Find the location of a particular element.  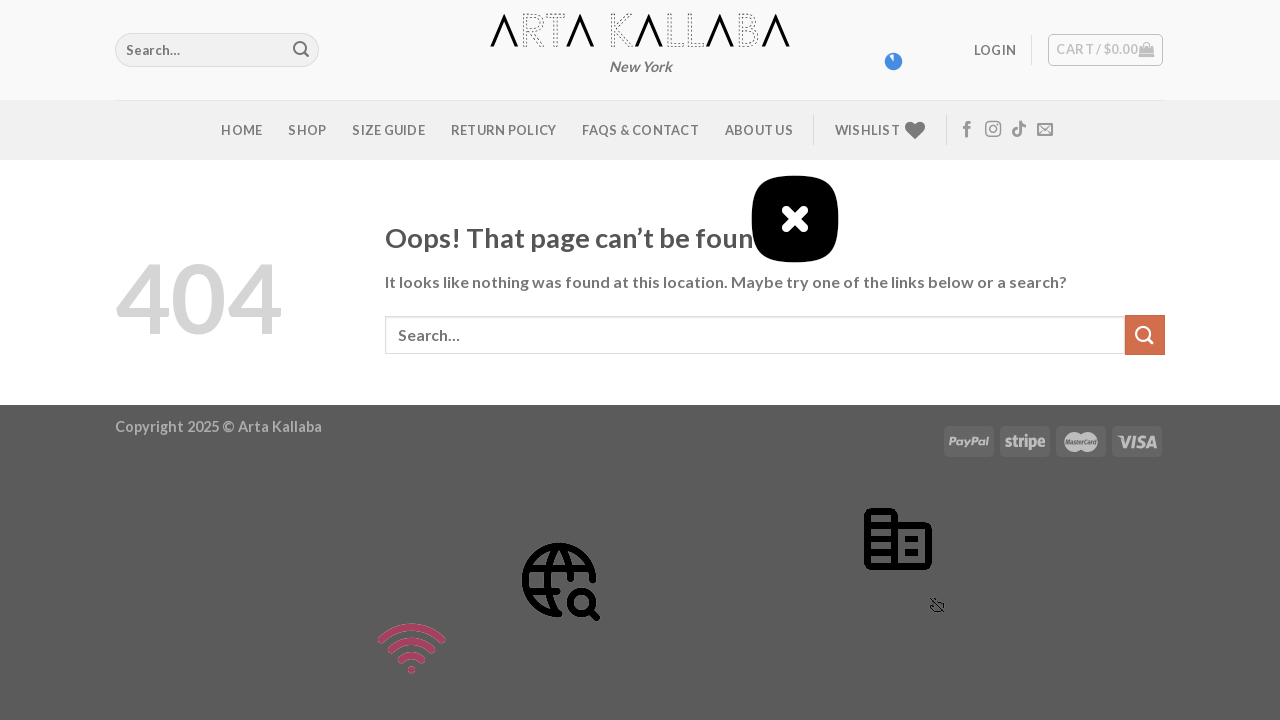

indicates active wifi connection is located at coordinates (411, 648).